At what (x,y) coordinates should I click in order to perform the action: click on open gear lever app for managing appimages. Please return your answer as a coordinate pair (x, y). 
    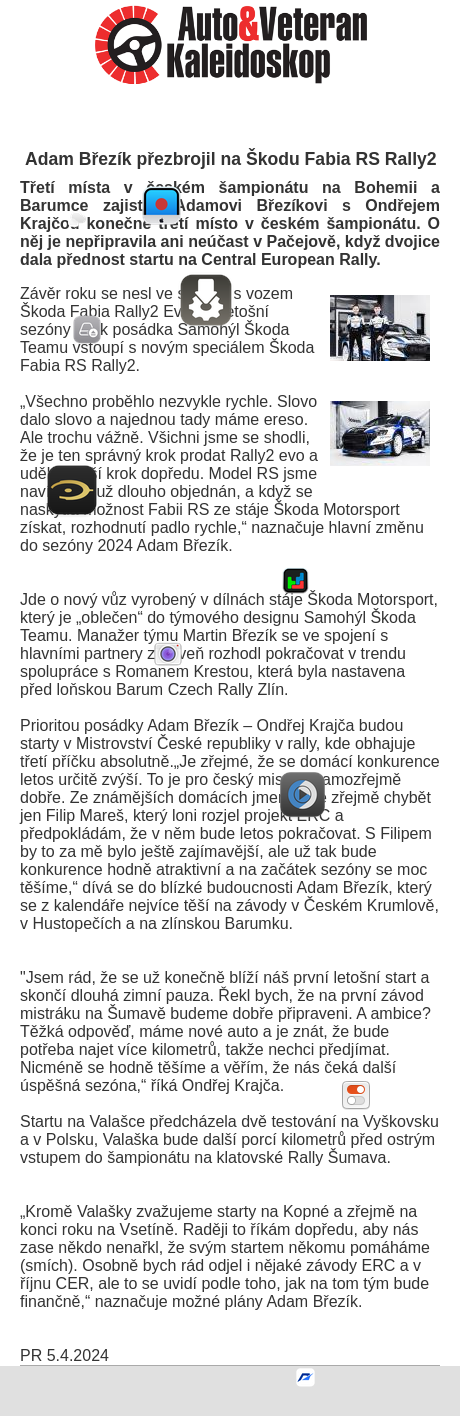
    Looking at the image, I should click on (206, 300).